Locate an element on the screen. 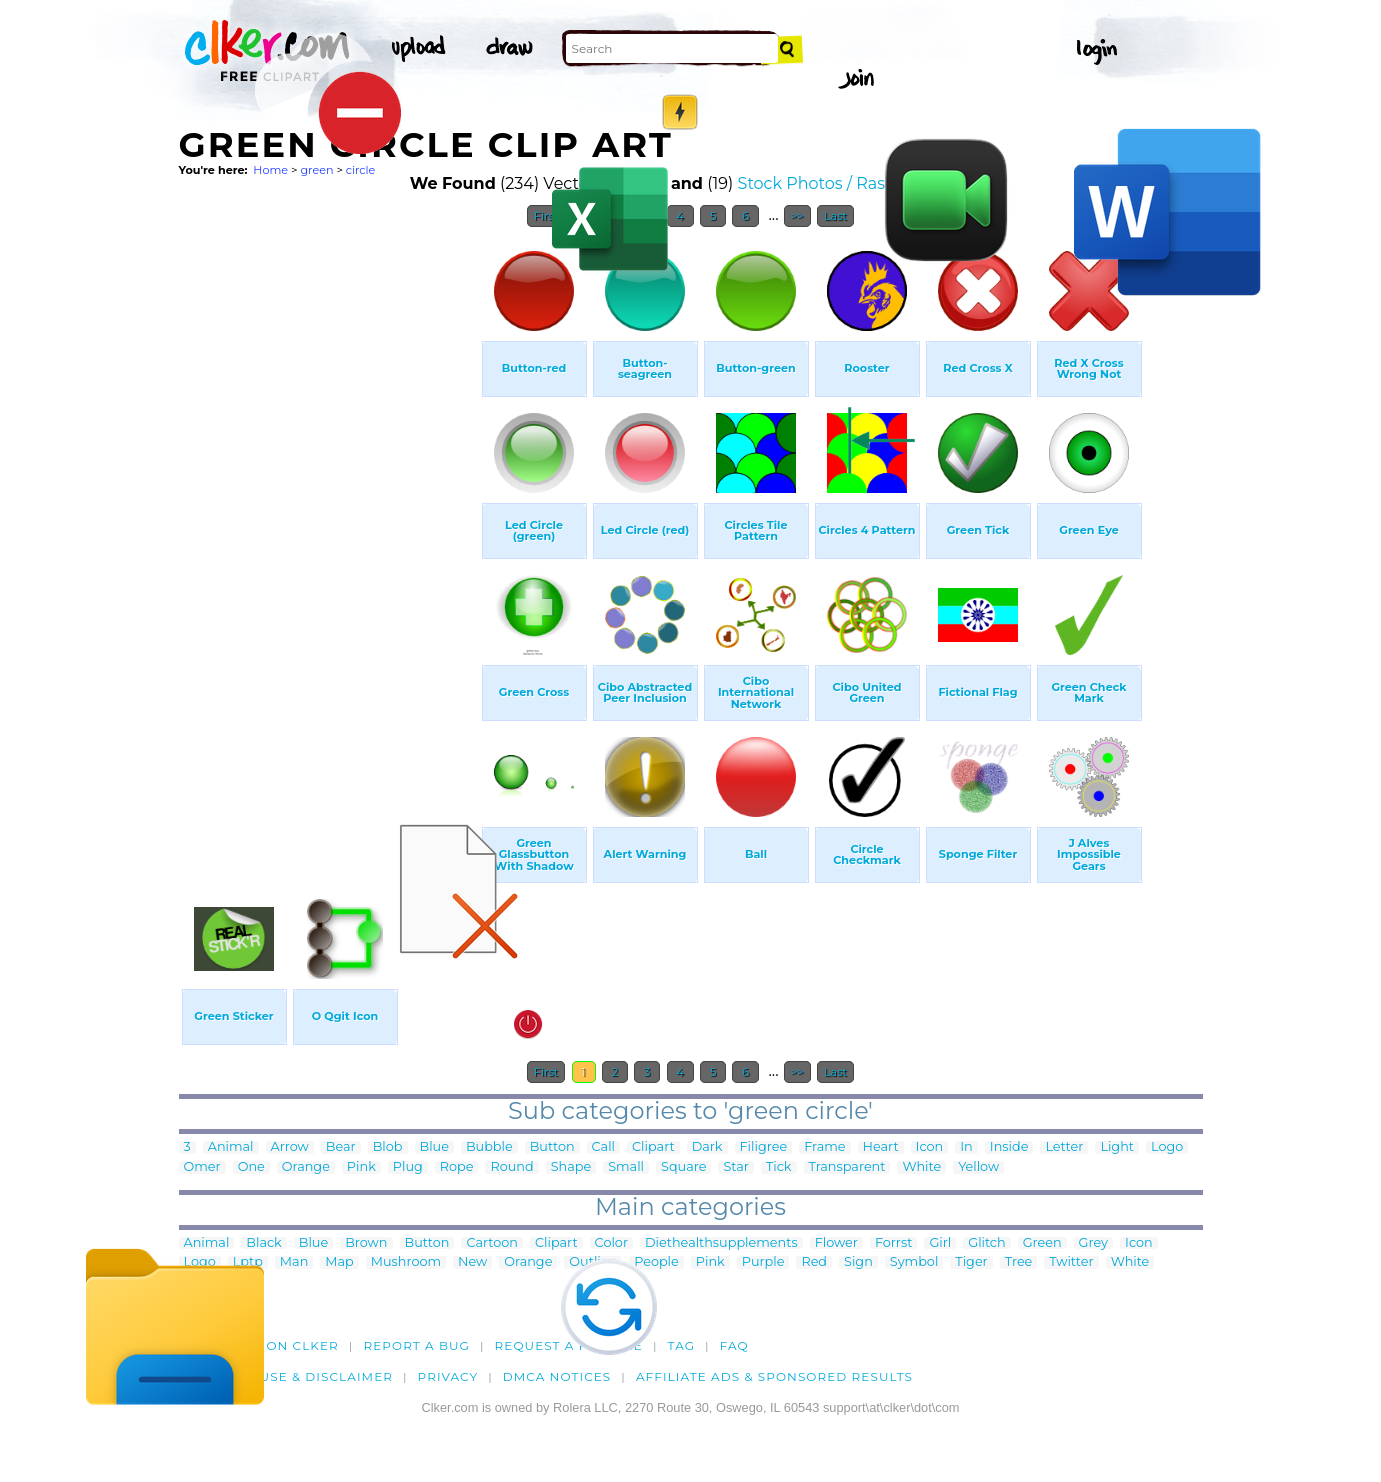 This screenshot has width=1381, height=1482. open power management settings is located at coordinates (680, 112).